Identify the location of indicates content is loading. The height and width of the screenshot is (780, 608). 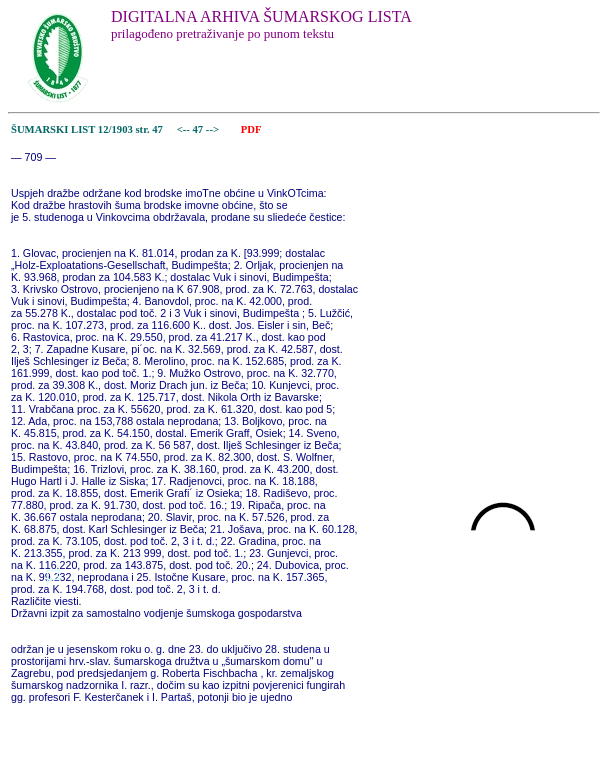
(503, 535).